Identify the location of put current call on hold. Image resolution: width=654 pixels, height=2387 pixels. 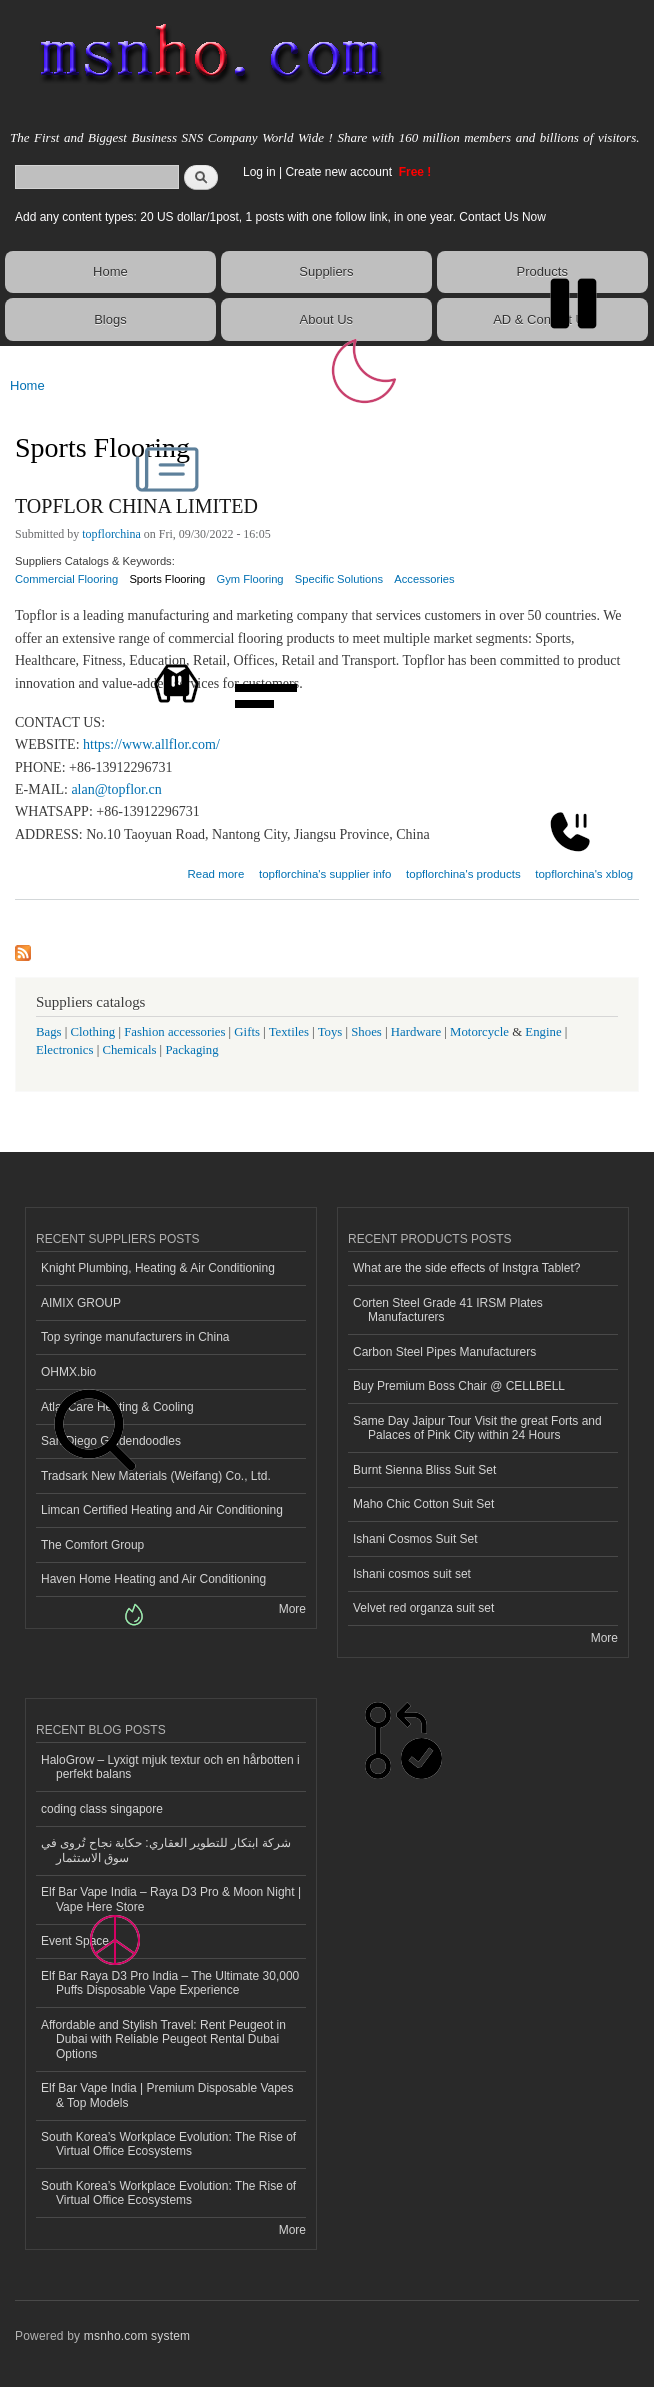
(571, 831).